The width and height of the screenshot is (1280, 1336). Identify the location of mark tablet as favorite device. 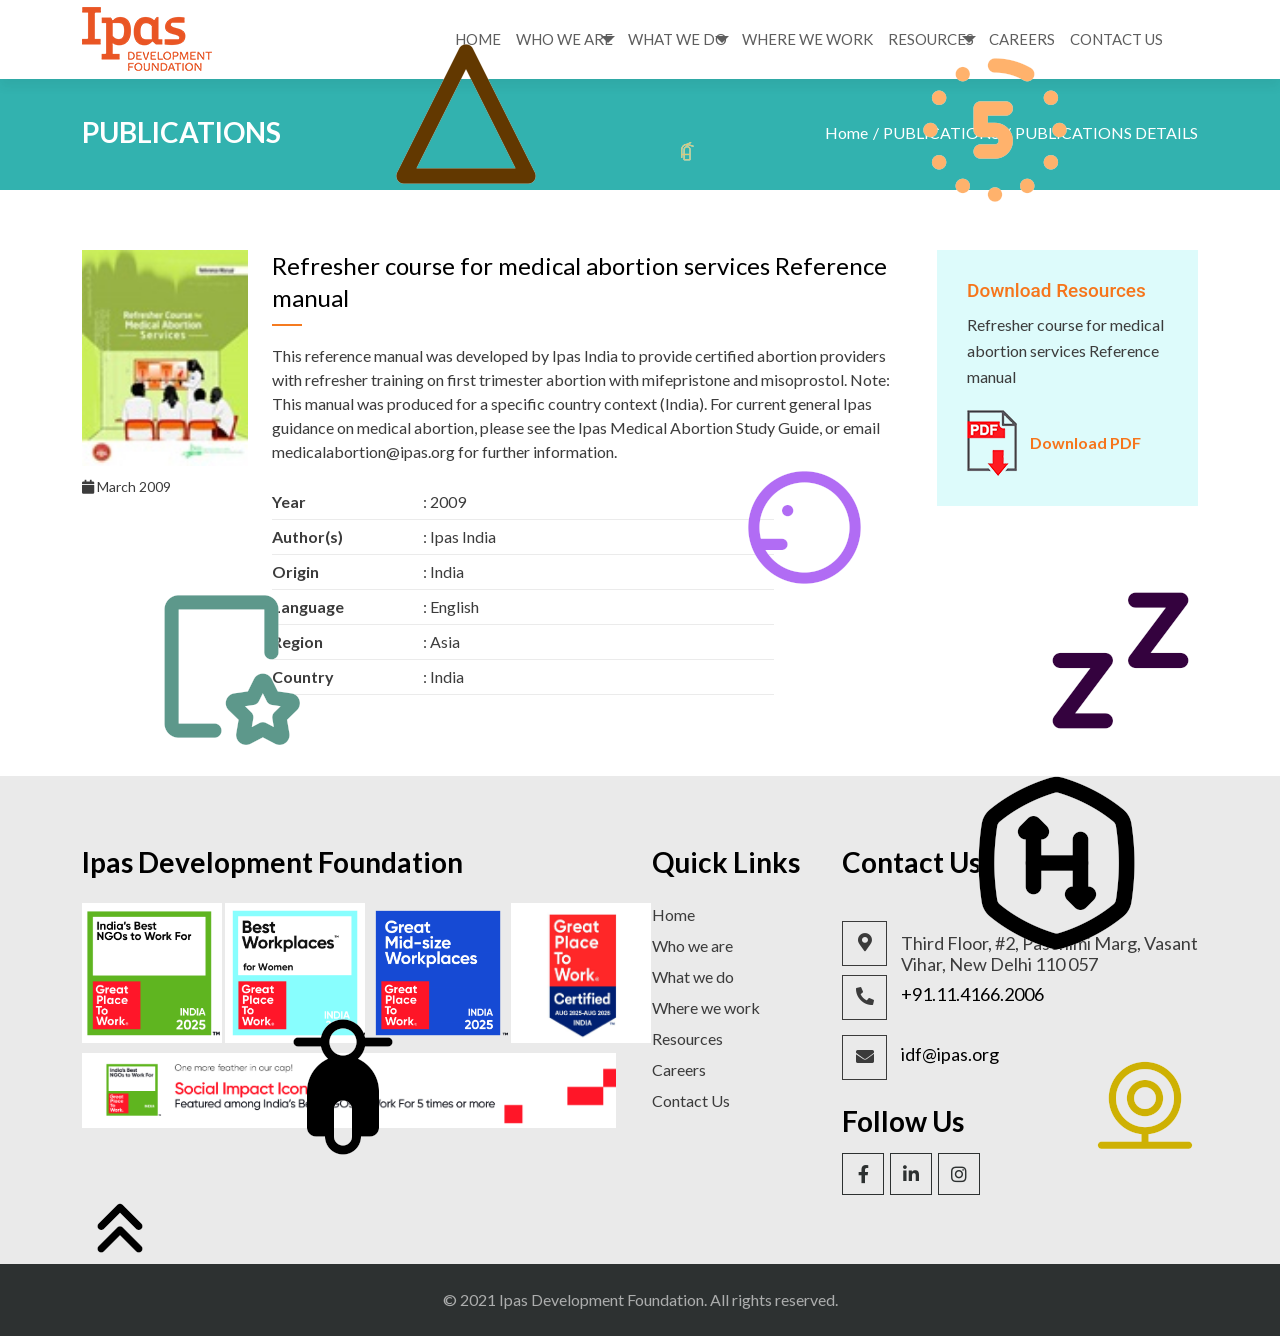
(221, 666).